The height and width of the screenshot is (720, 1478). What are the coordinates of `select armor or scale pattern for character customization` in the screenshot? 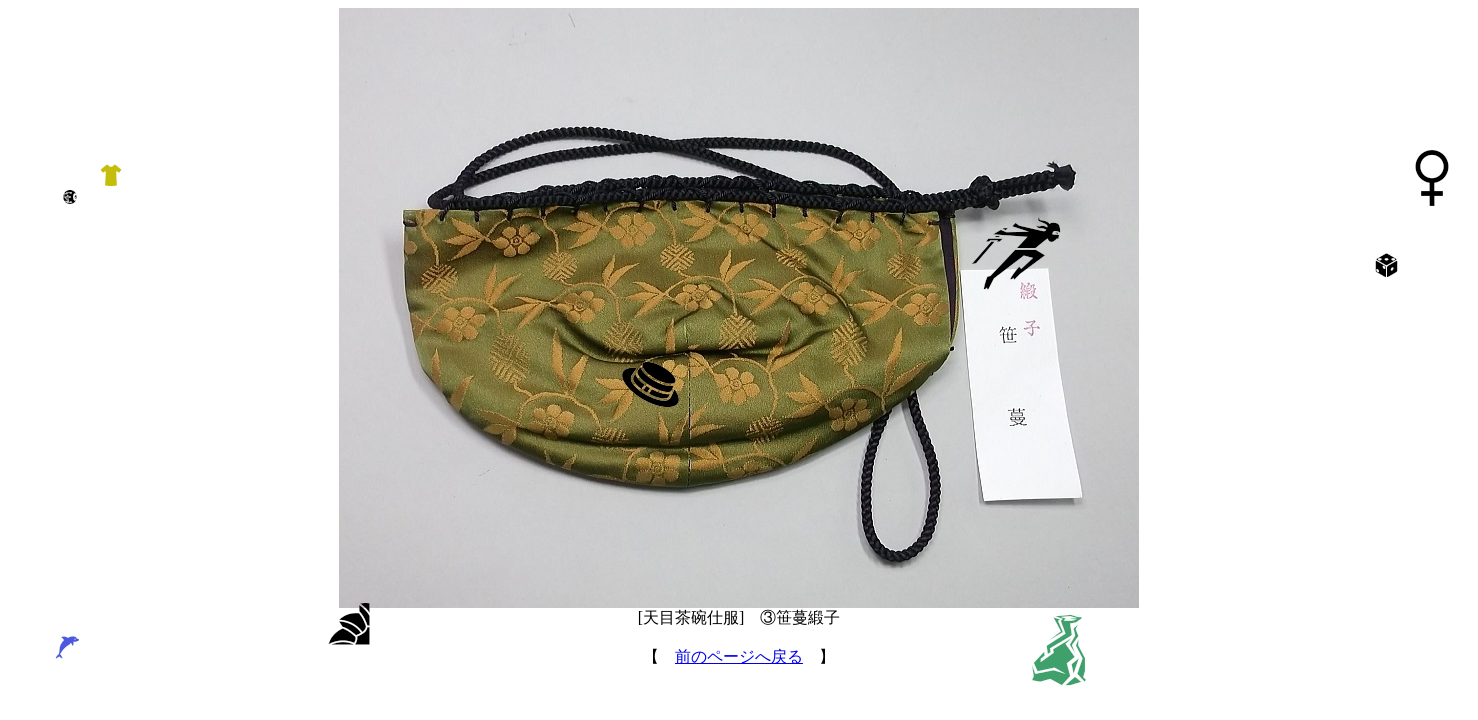 It's located at (348, 623).